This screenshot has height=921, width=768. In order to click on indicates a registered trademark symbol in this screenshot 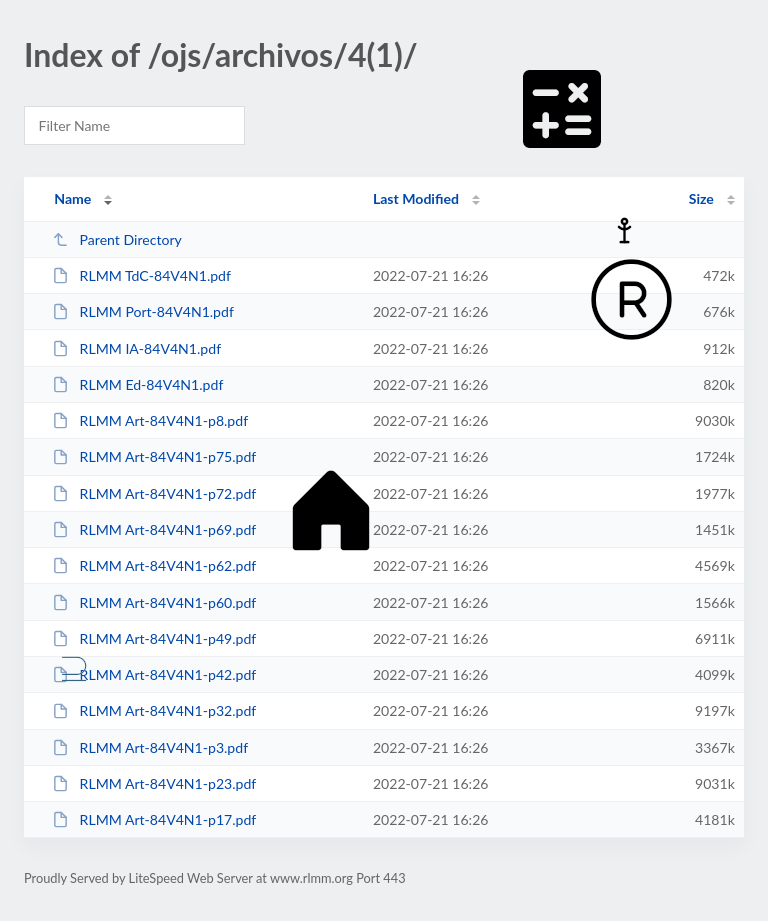, I will do `click(631, 299)`.